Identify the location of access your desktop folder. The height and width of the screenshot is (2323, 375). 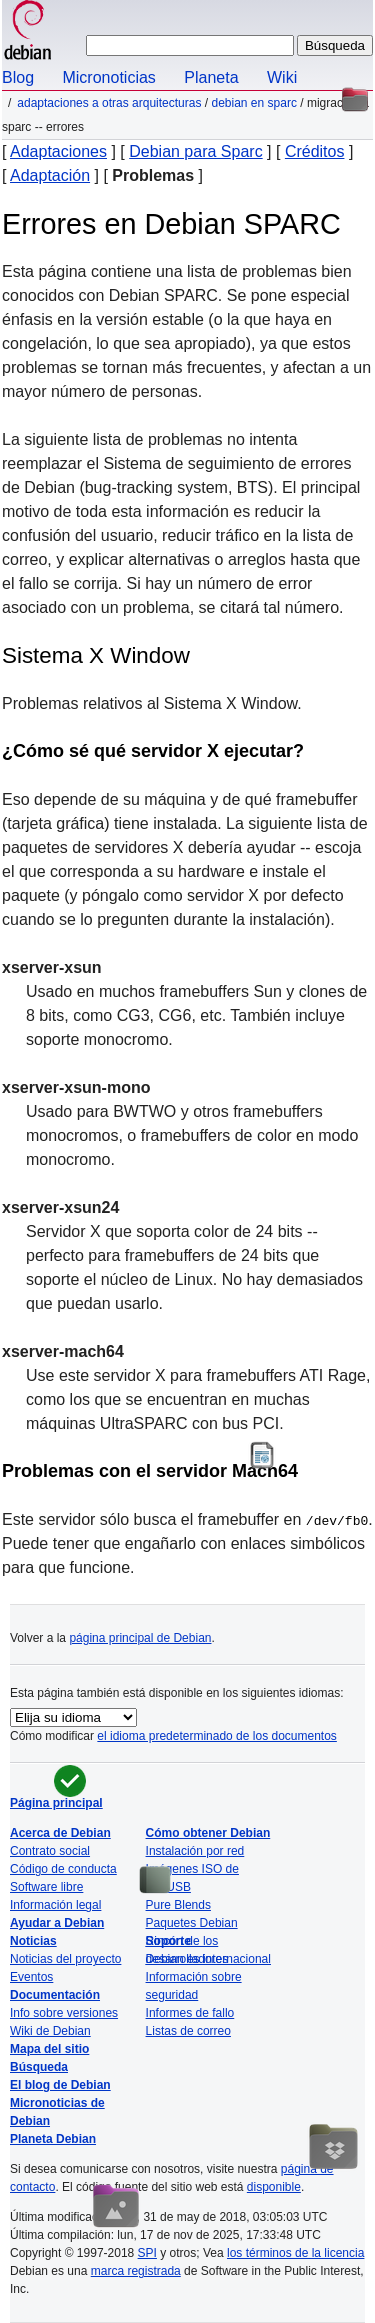
(155, 1879).